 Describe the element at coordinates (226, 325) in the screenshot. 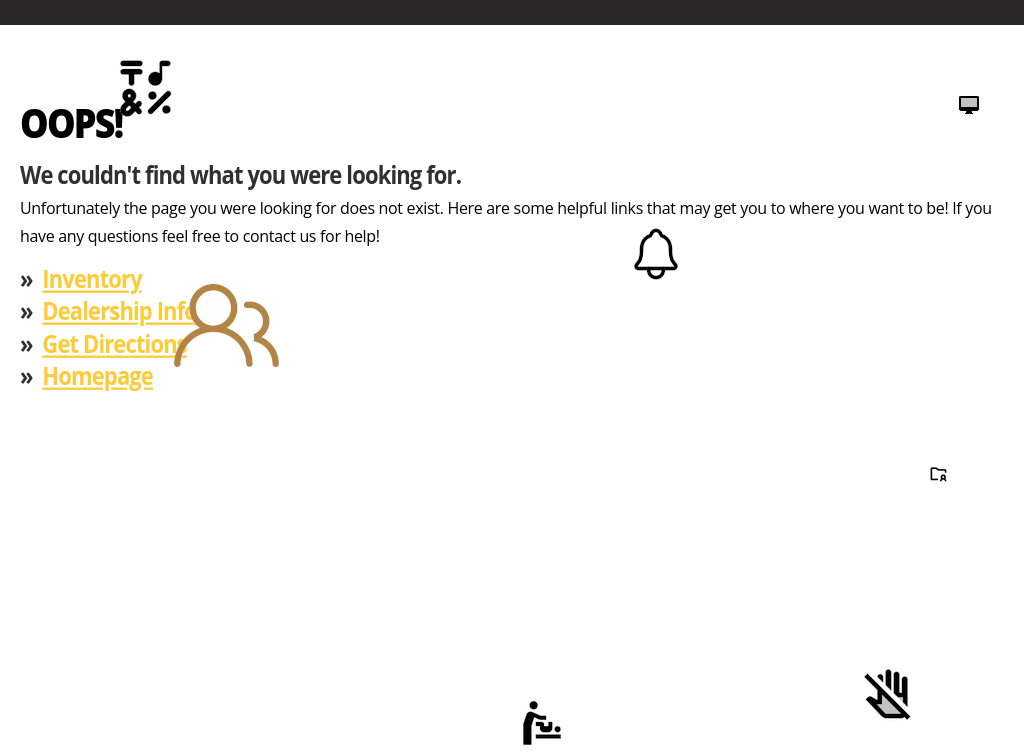

I see `view team members or collaborators` at that location.